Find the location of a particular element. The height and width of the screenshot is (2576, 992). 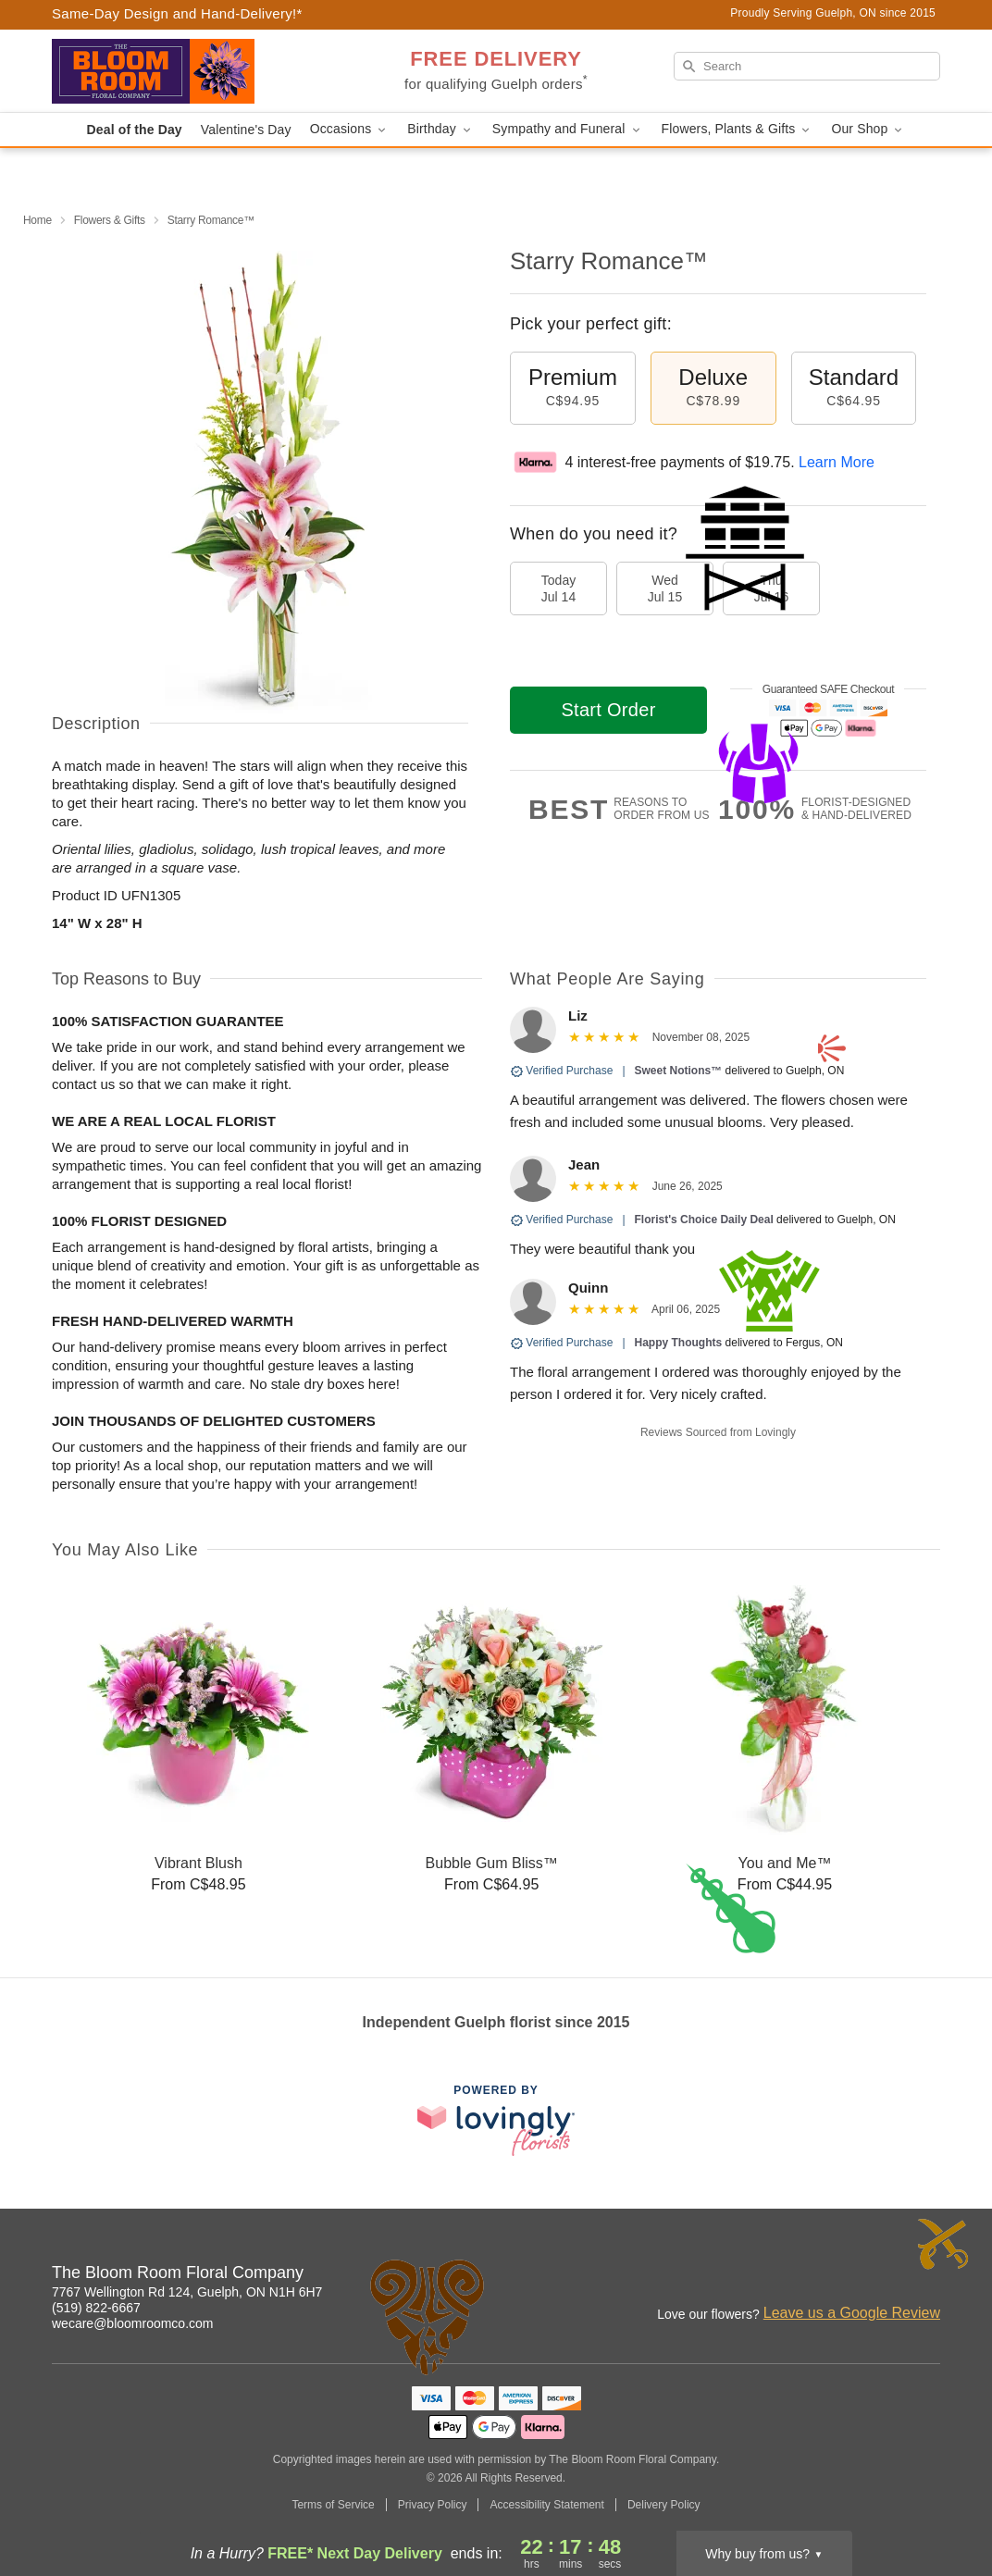

equip scale mail armor is located at coordinates (769, 1291).